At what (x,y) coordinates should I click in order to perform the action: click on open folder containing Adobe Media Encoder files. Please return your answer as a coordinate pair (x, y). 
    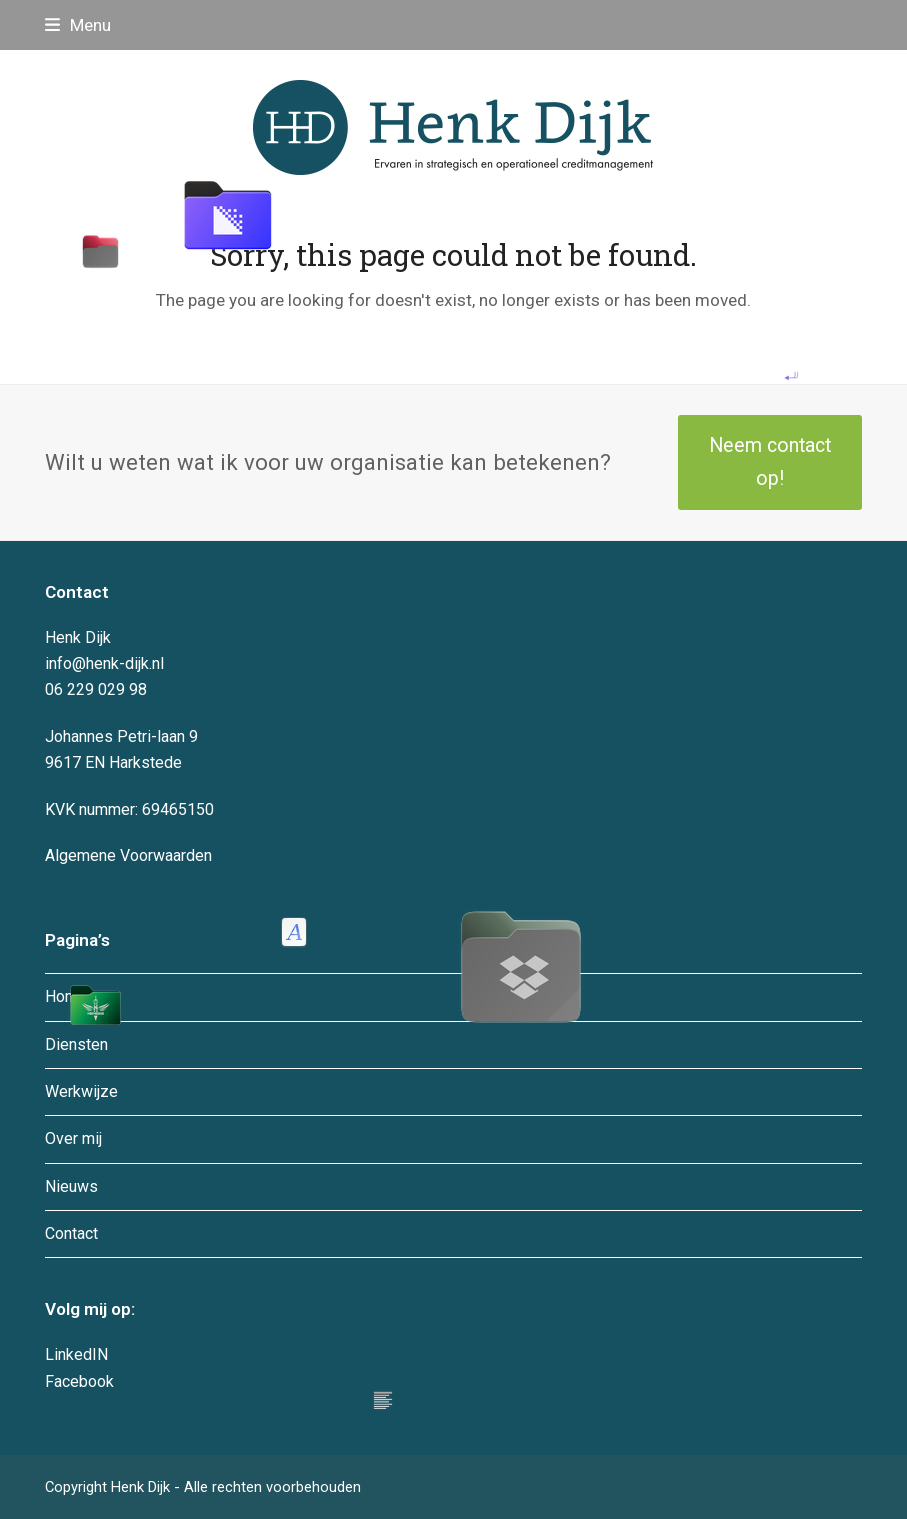
    Looking at the image, I should click on (227, 217).